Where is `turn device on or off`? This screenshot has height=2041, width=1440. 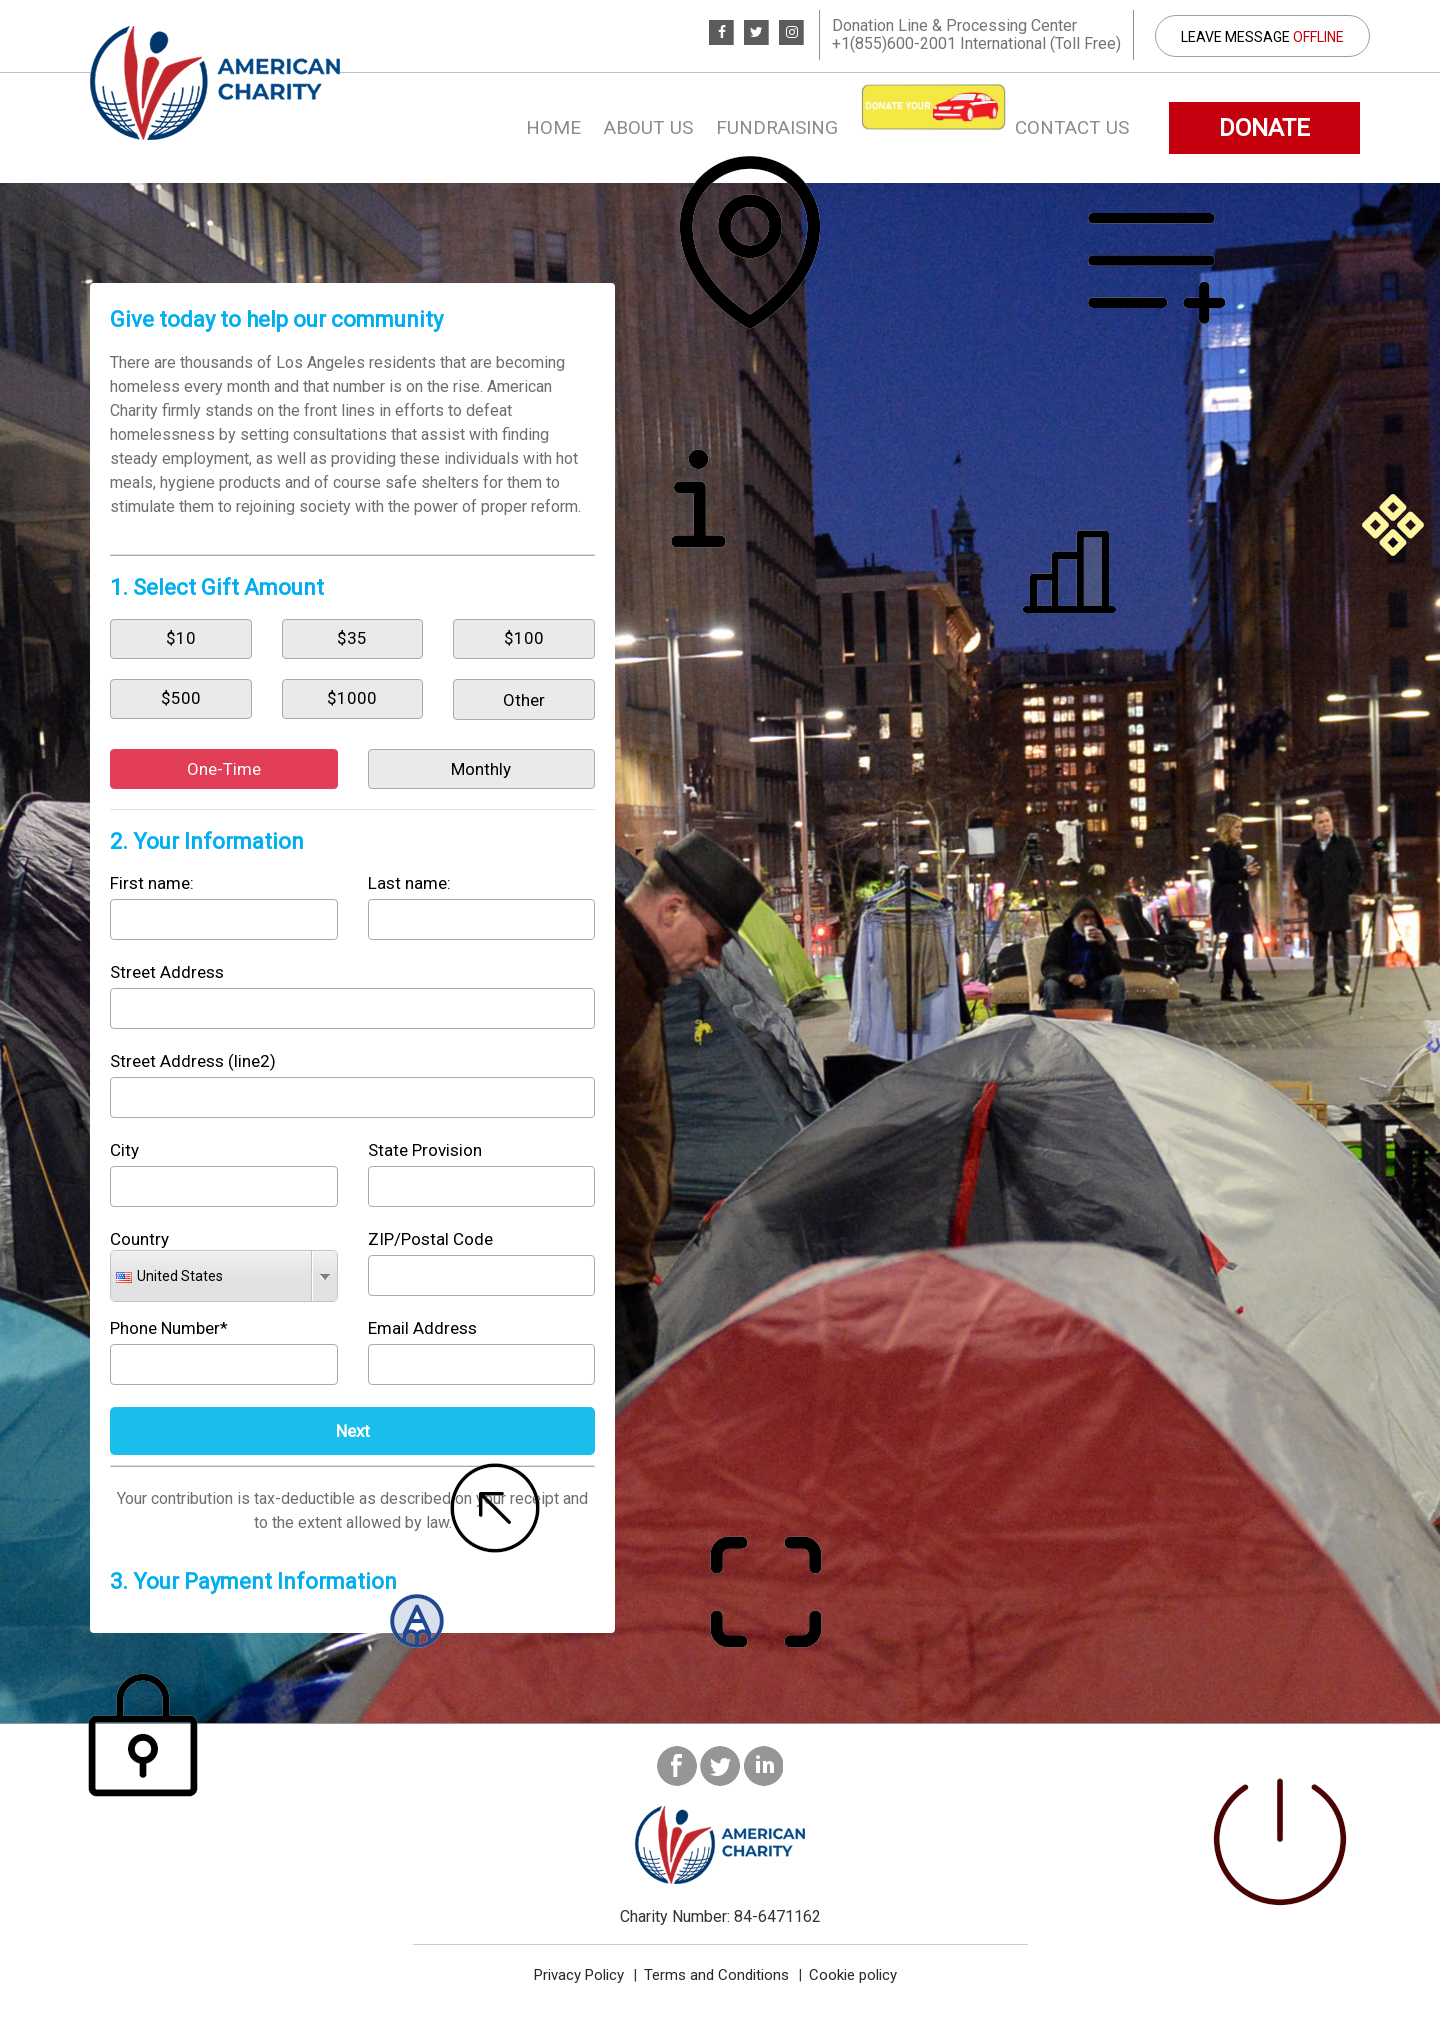 turn device on or off is located at coordinates (1280, 1839).